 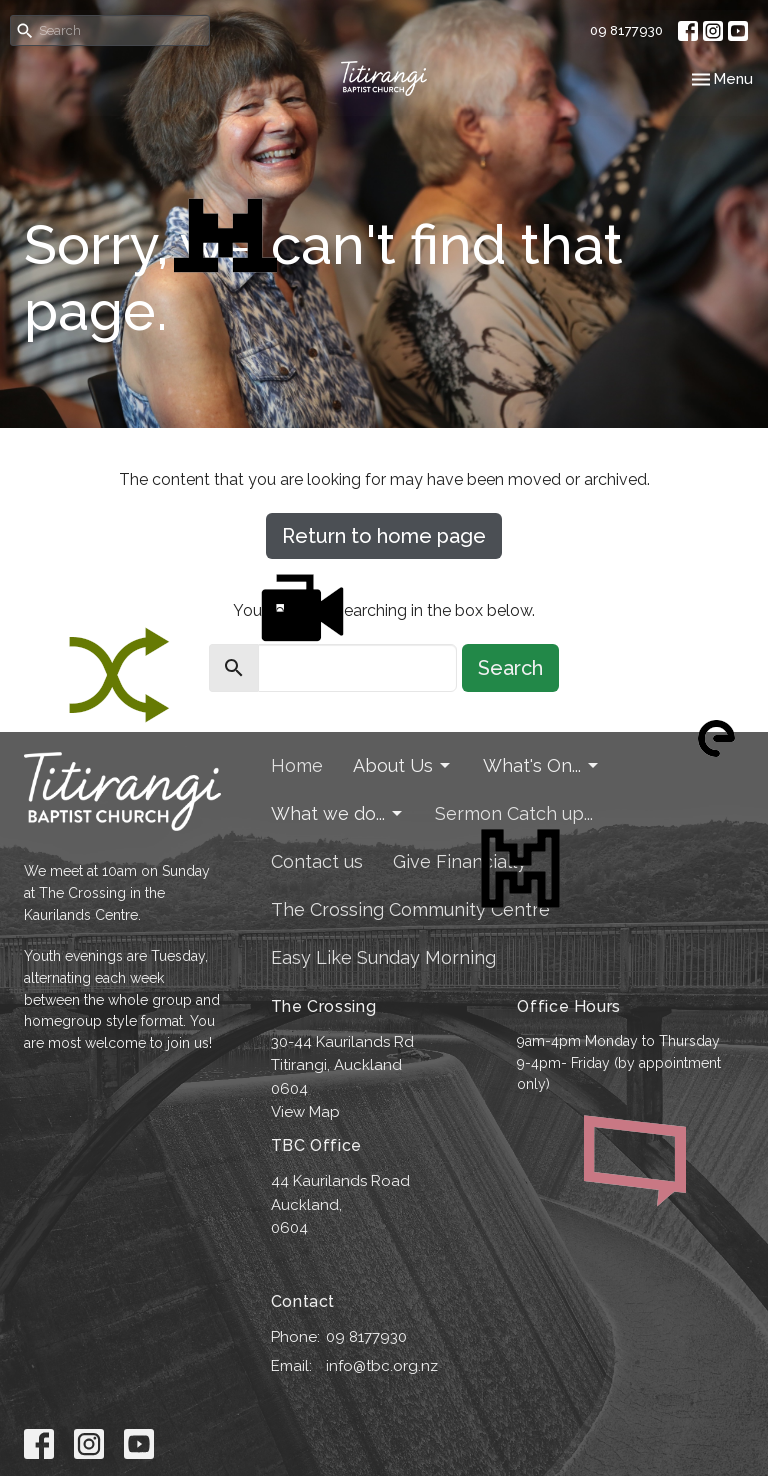 I want to click on mixtral AI model logo, so click(x=520, y=868).